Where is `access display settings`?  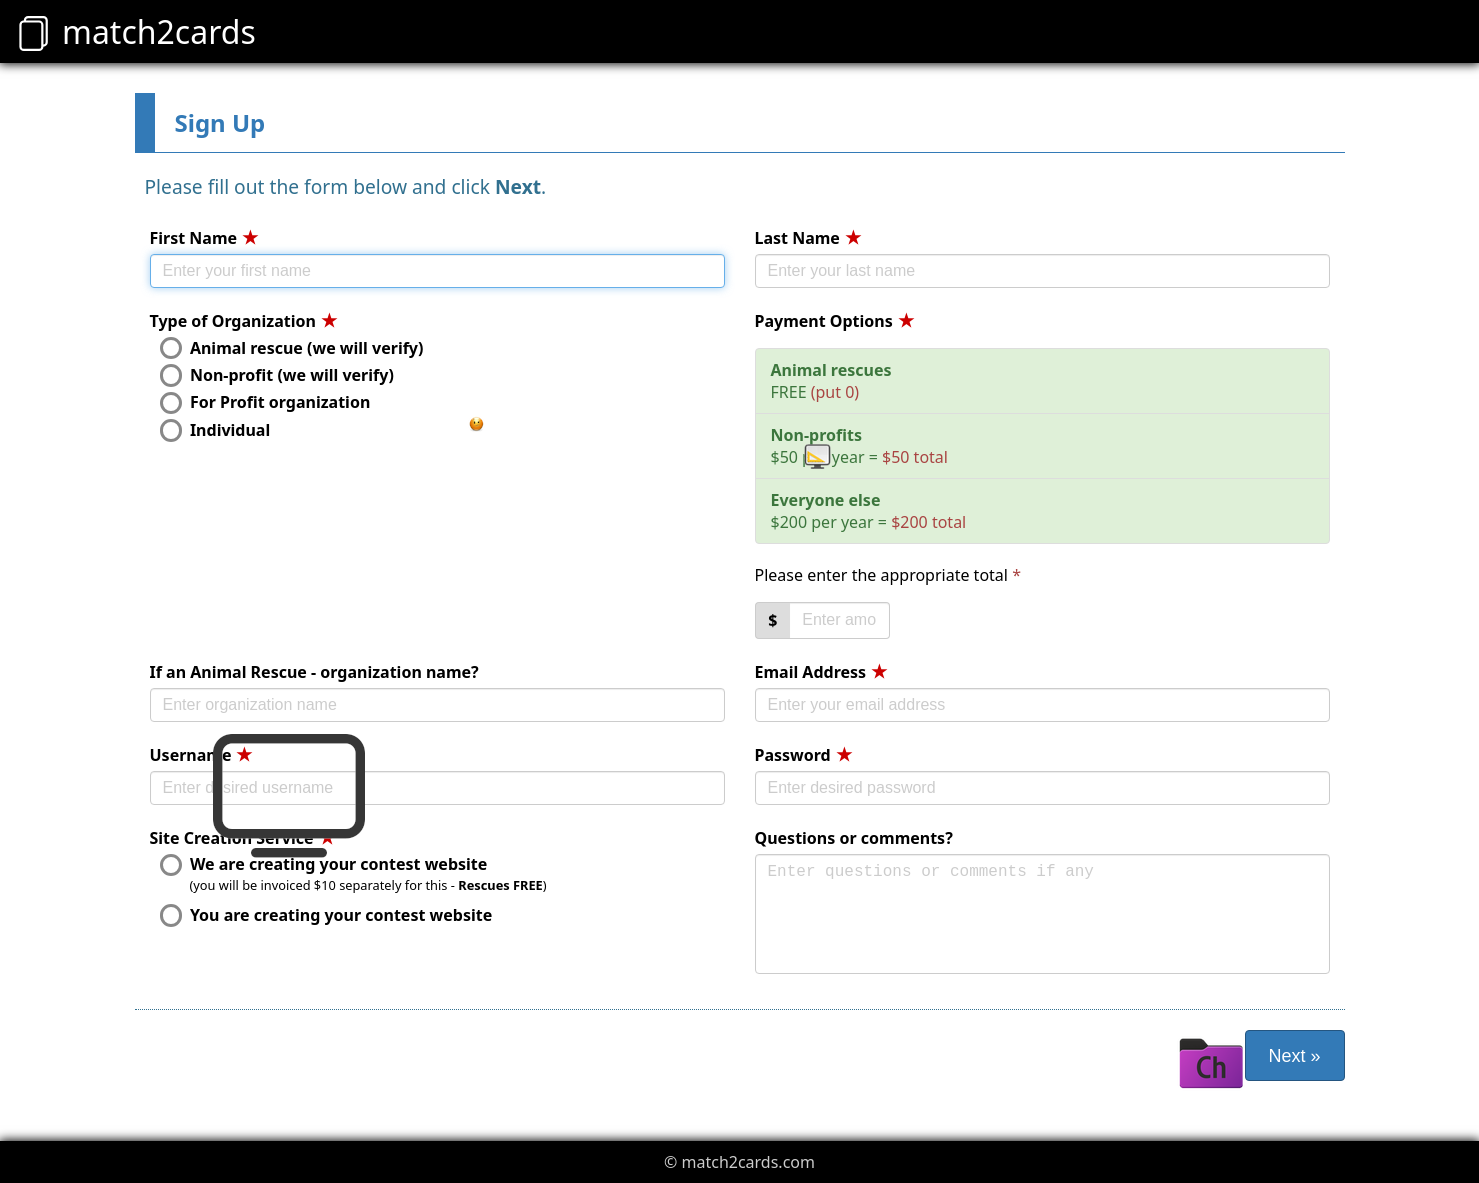 access display settings is located at coordinates (289, 791).